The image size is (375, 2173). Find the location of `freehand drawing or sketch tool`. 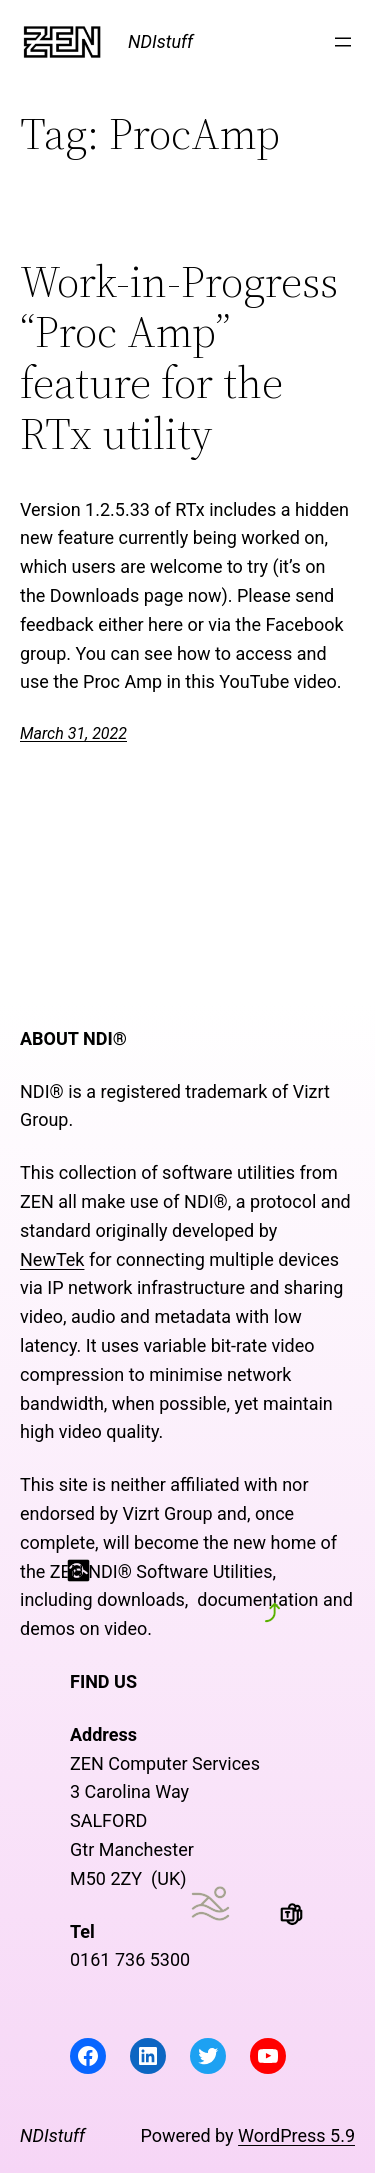

freehand drawing or sketch tool is located at coordinates (78, 1570).